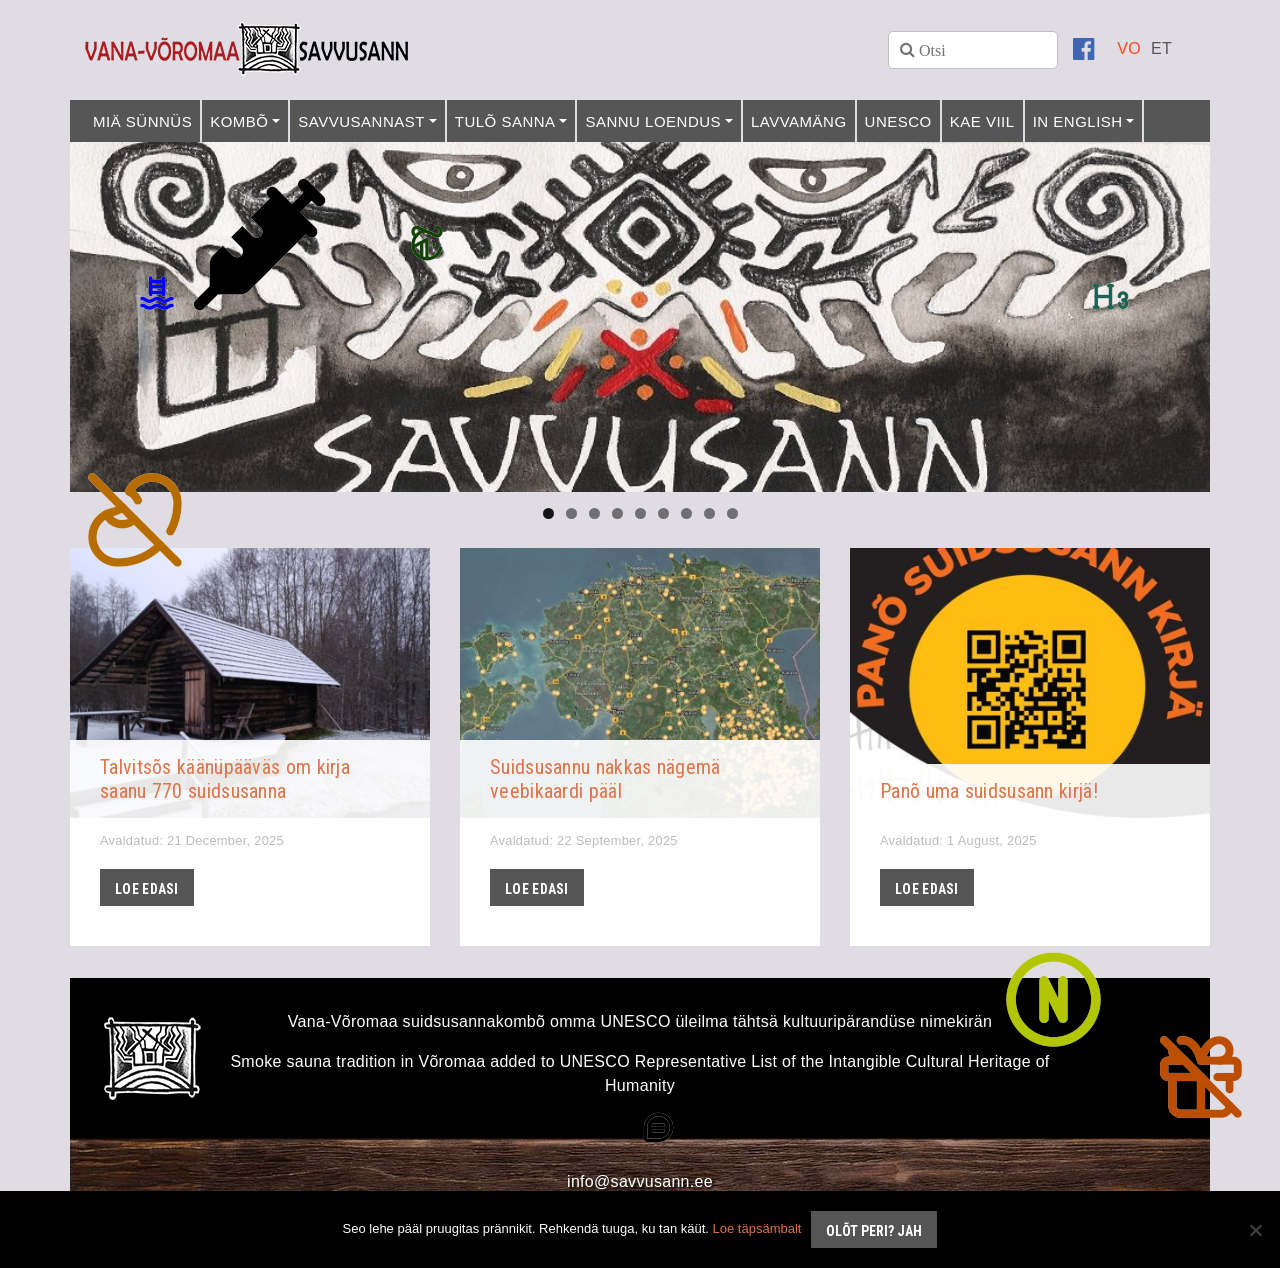 Image resolution: width=1280 pixels, height=1268 pixels. What do you see at coordinates (1053, 999) in the screenshot?
I see `indicates a north direction marker on a map or compass` at bounding box center [1053, 999].